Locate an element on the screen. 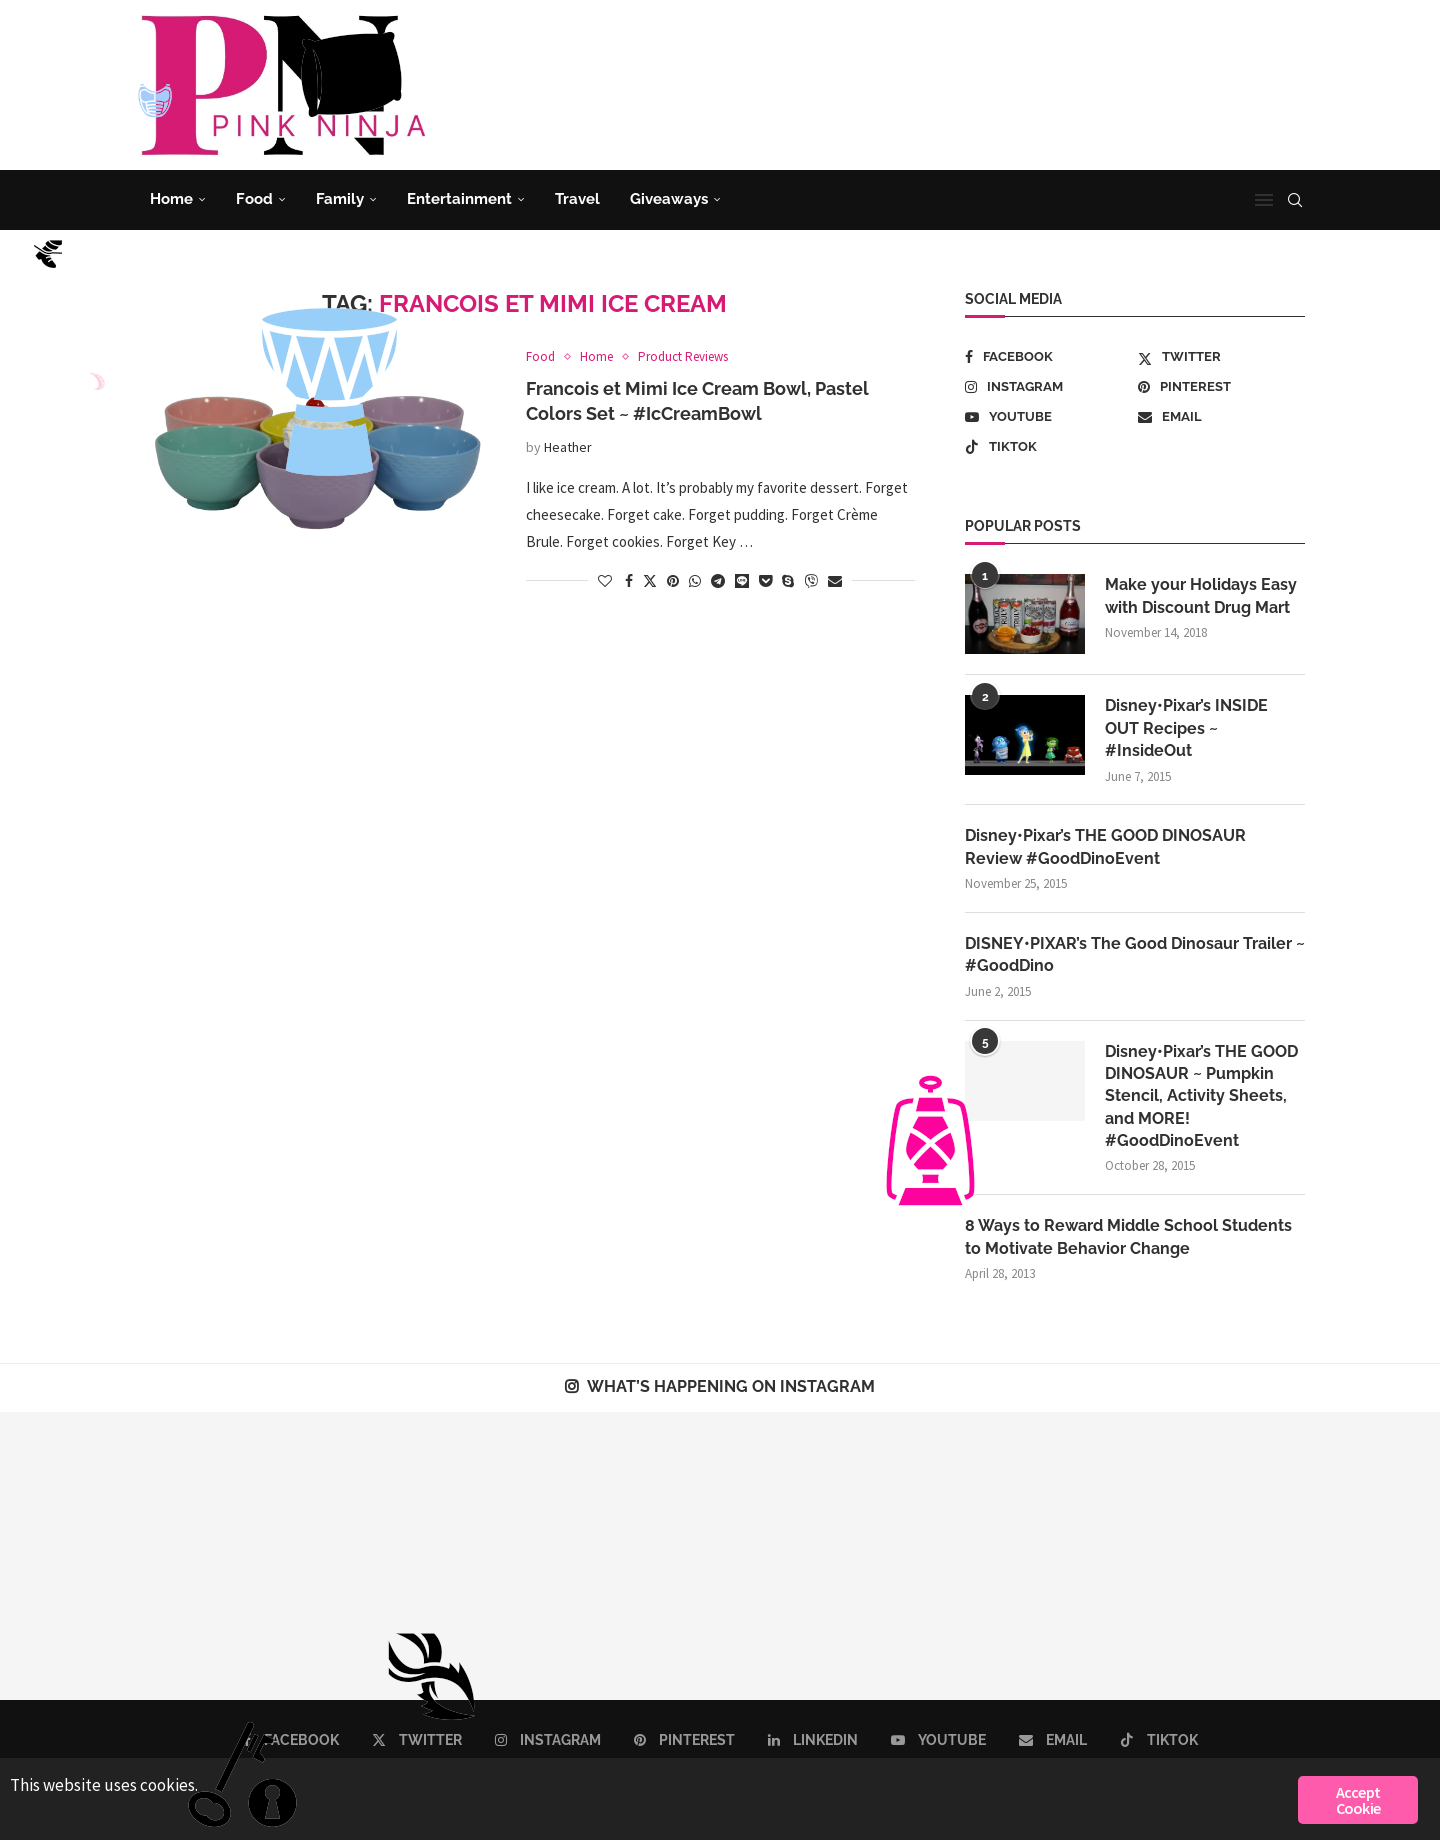 The height and width of the screenshot is (1840, 1440). indicates a claw attack or slash ability is located at coordinates (431, 1676).